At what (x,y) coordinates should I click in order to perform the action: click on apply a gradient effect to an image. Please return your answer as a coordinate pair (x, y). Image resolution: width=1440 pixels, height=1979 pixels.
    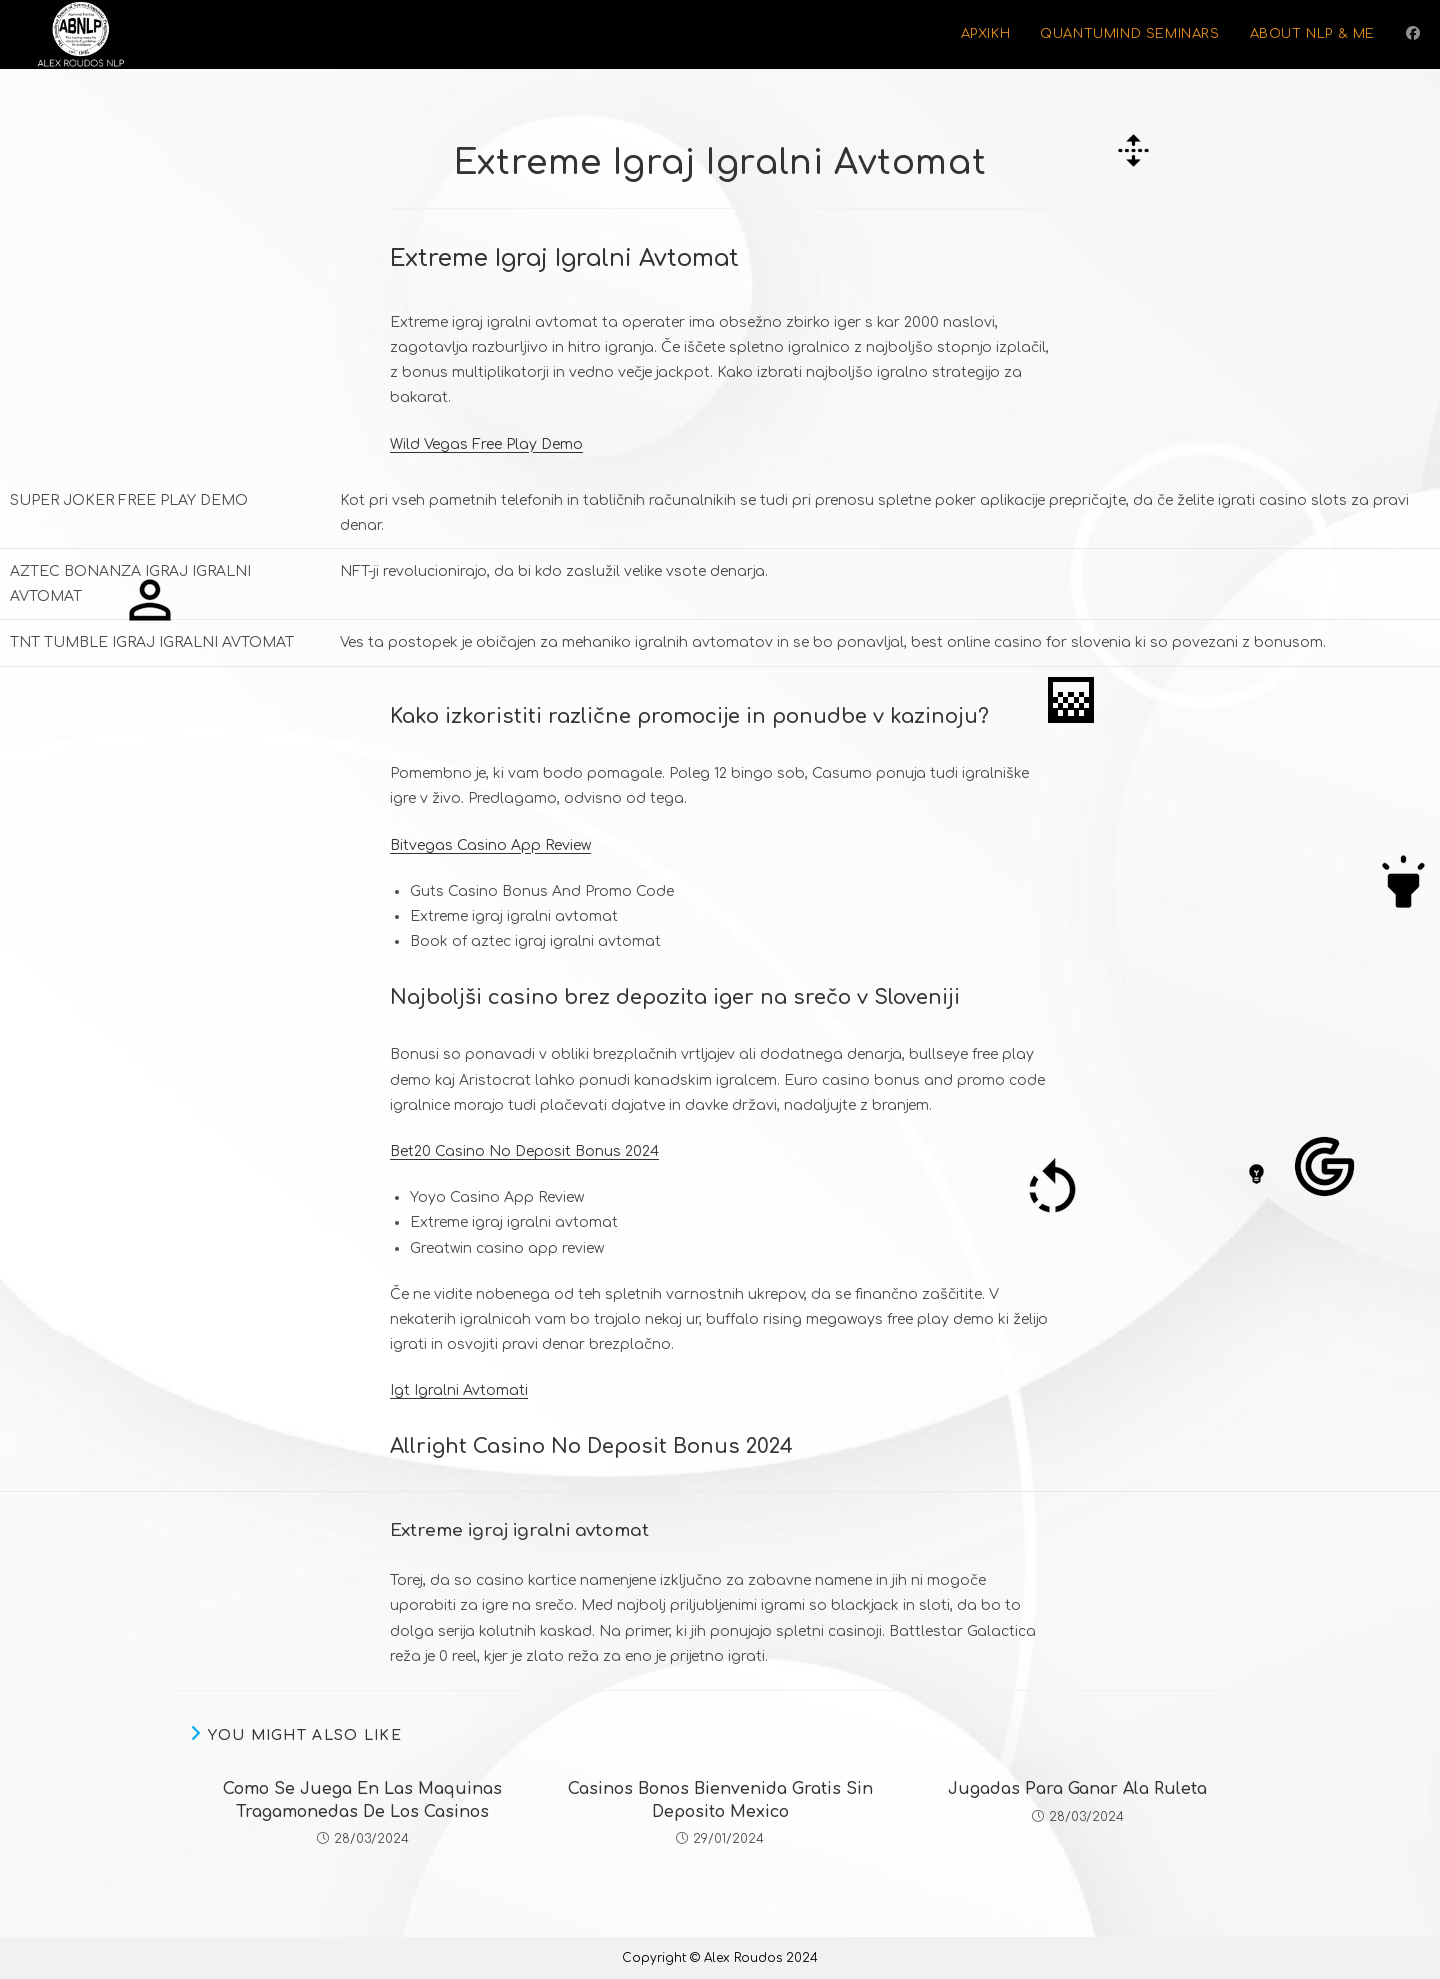
    Looking at the image, I should click on (1071, 700).